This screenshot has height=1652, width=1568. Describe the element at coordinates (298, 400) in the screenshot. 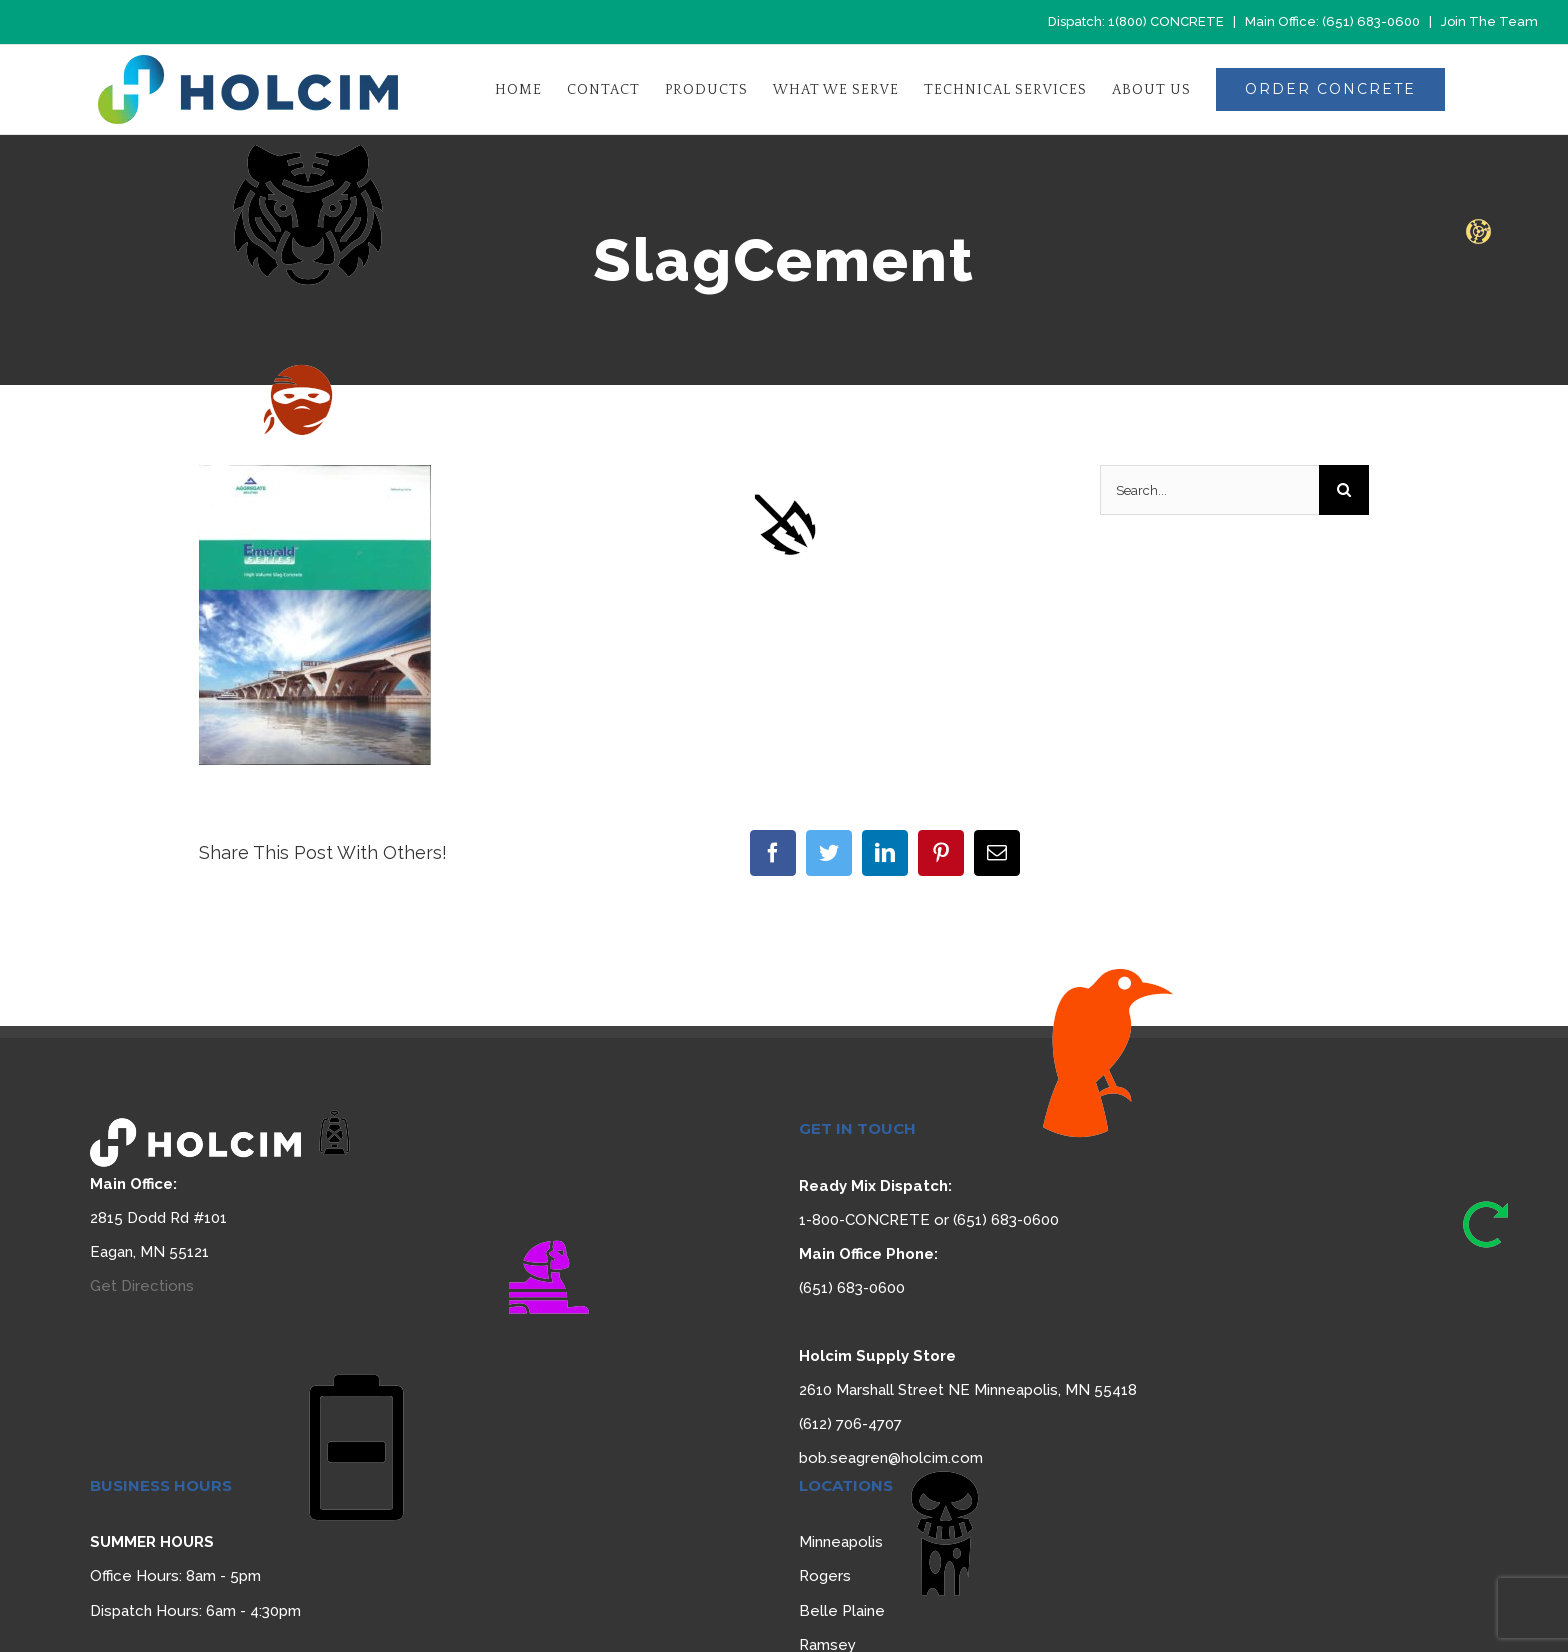

I see `select ninja character class` at that location.